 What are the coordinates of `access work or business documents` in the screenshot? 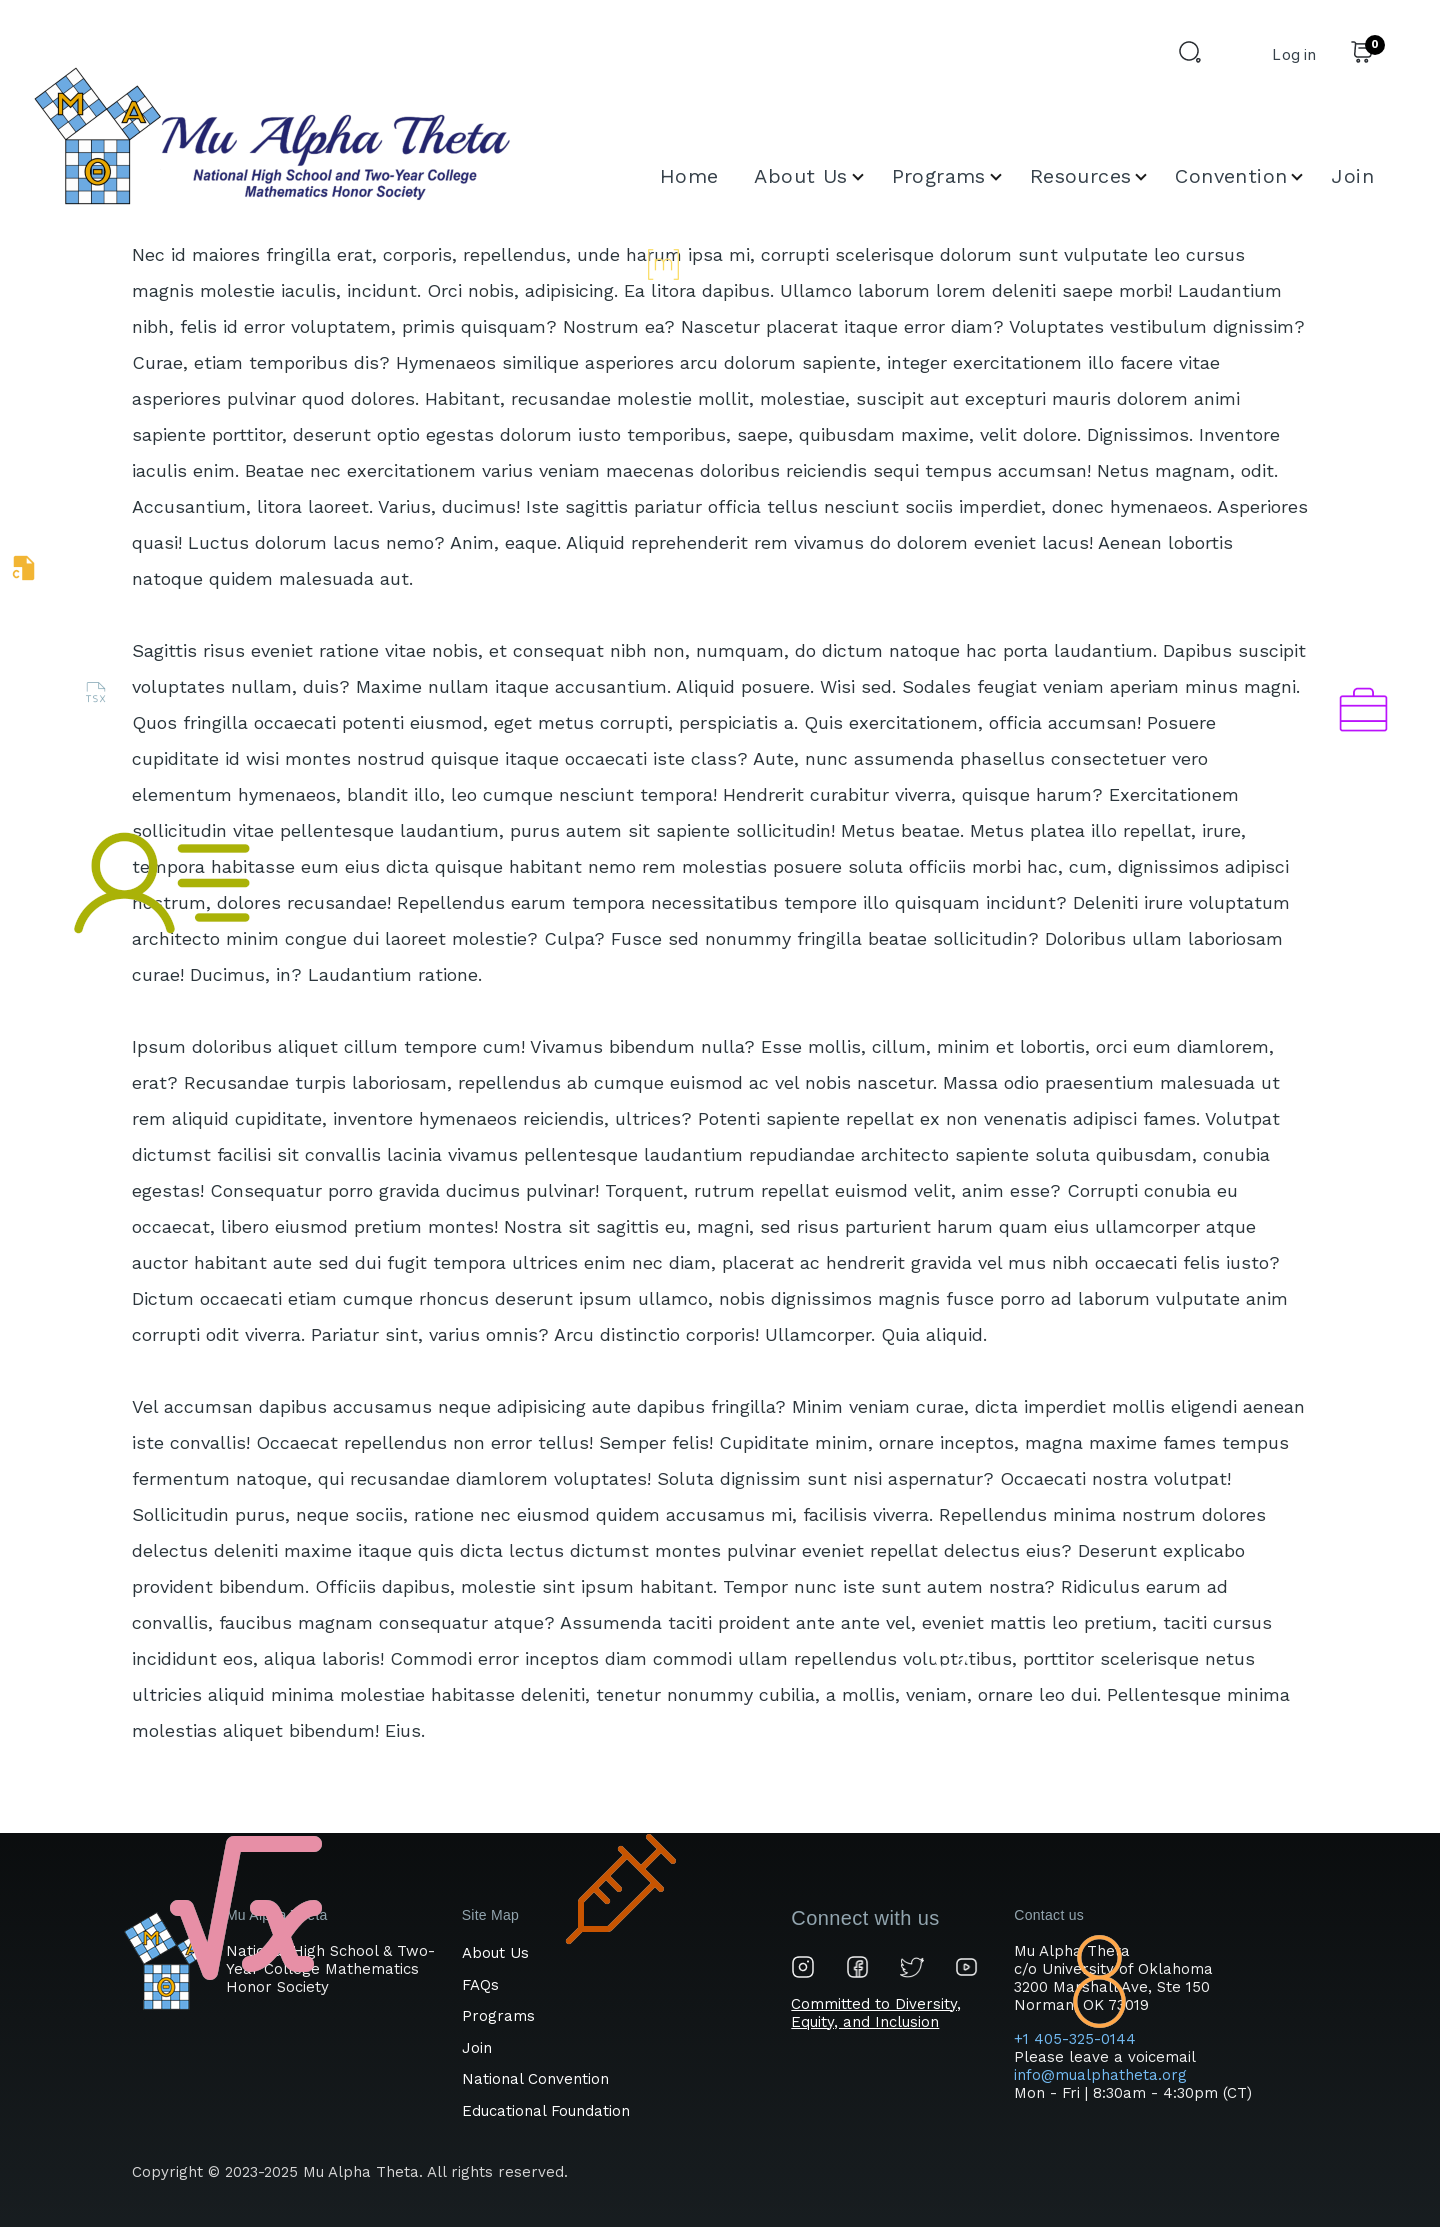 It's located at (1363, 711).